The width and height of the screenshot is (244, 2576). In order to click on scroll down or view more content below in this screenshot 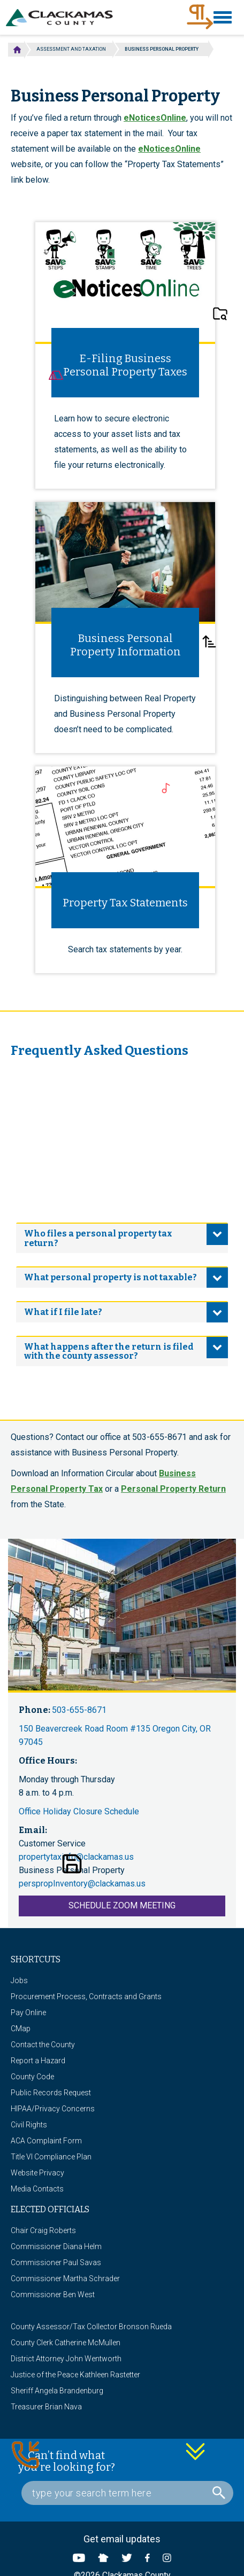, I will do `click(195, 2452)`.